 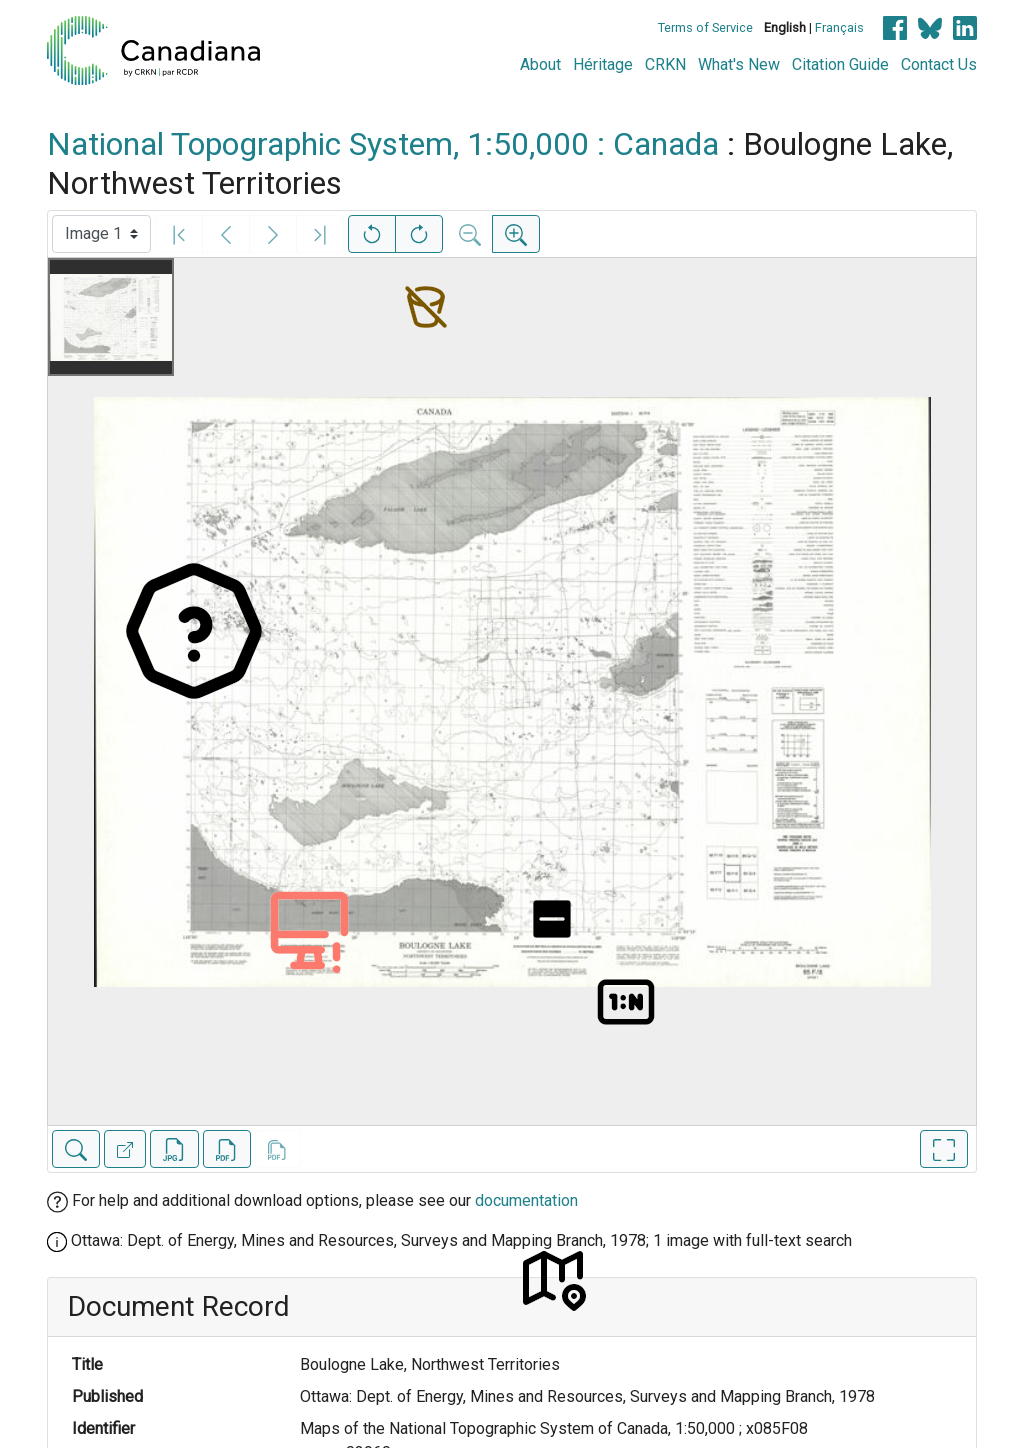 What do you see at coordinates (552, 919) in the screenshot?
I see `decrease quantity or value` at bounding box center [552, 919].